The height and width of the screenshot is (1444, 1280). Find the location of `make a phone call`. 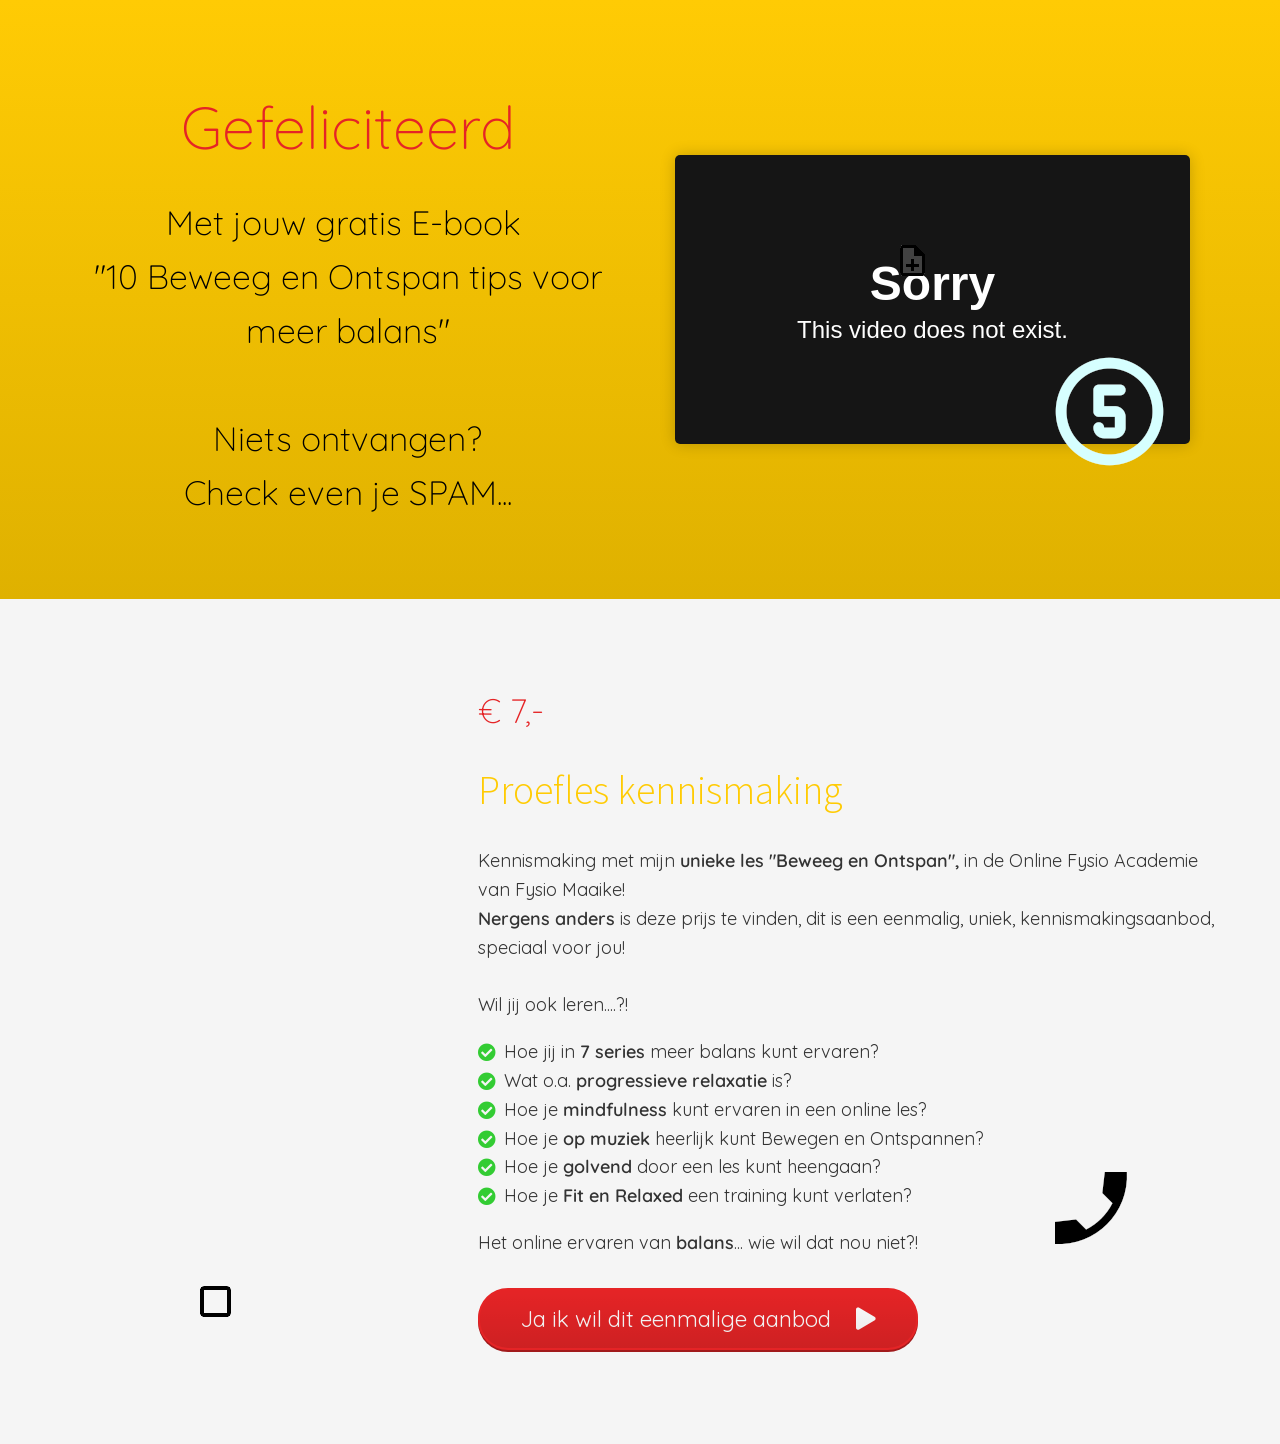

make a phone call is located at coordinates (1091, 1208).